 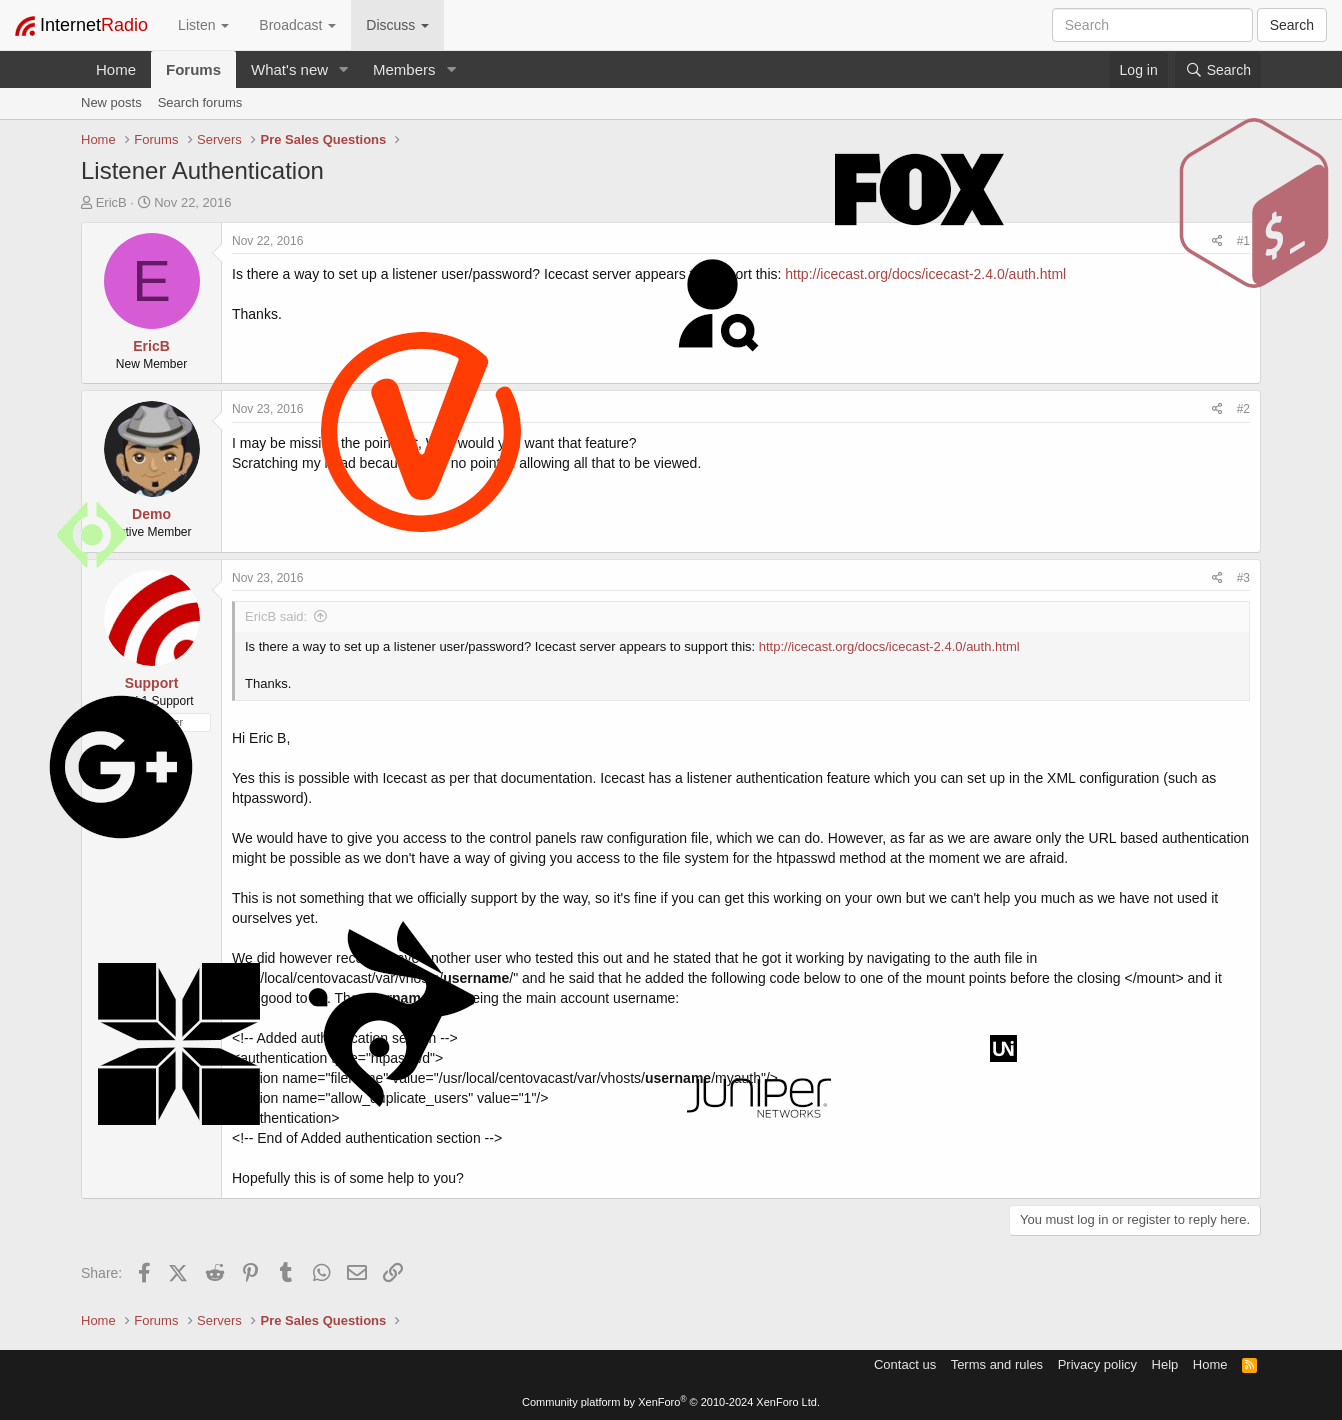 What do you see at coordinates (92, 535) in the screenshot?
I see `codestream logo` at bounding box center [92, 535].